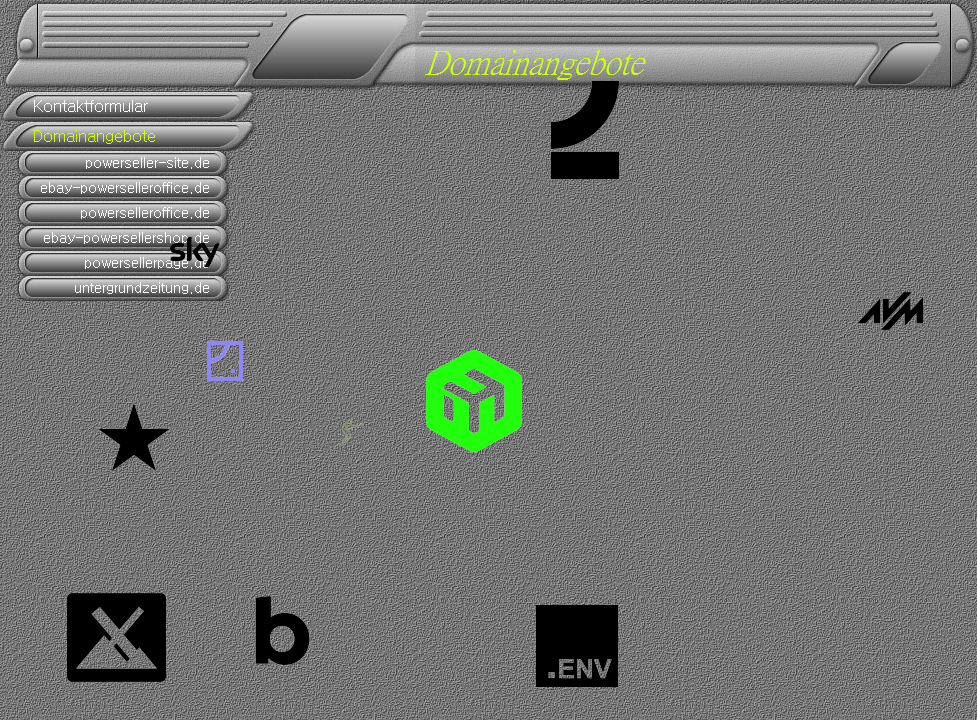 The height and width of the screenshot is (720, 977). I want to click on access local storage or hard drive, so click(225, 361).